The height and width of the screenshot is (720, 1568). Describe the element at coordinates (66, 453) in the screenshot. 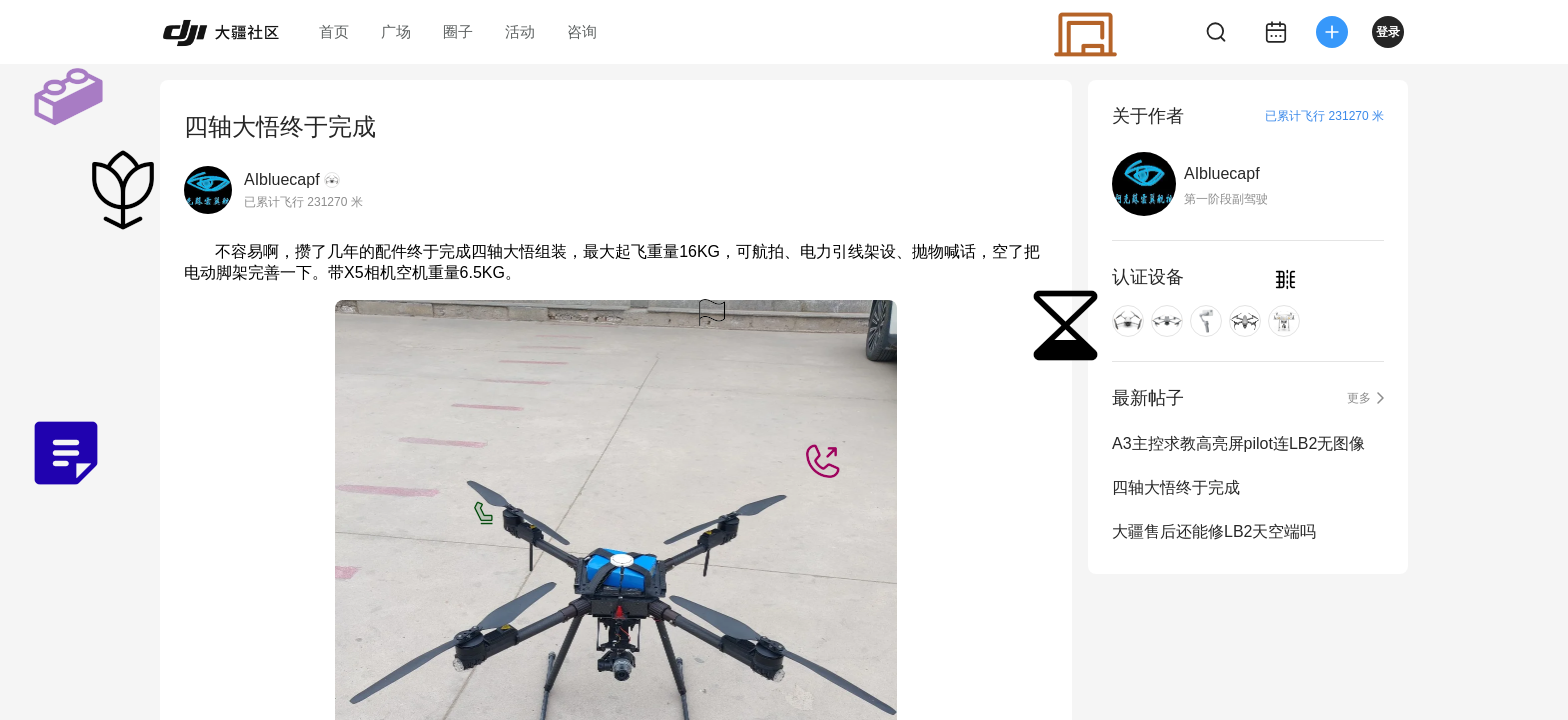

I see `create a new note` at that location.